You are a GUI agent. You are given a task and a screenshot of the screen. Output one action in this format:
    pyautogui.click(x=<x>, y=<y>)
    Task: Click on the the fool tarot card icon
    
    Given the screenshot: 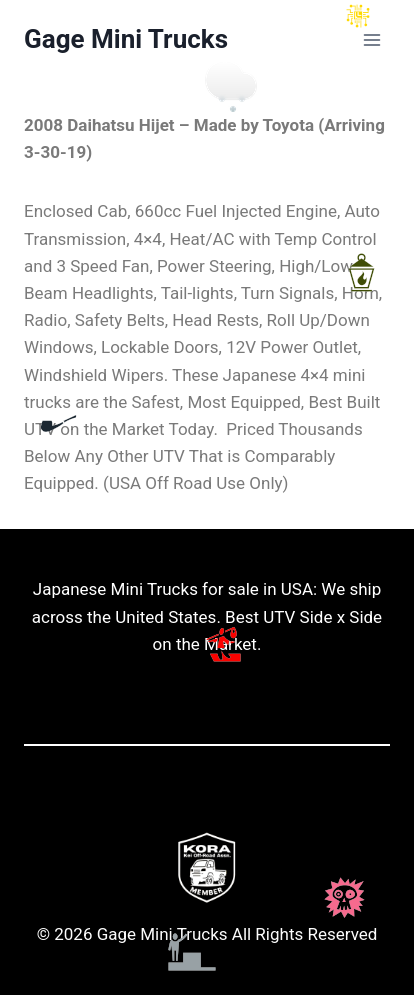 What is the action you would take?
    pyautogui.click(x=222, y=643)
    